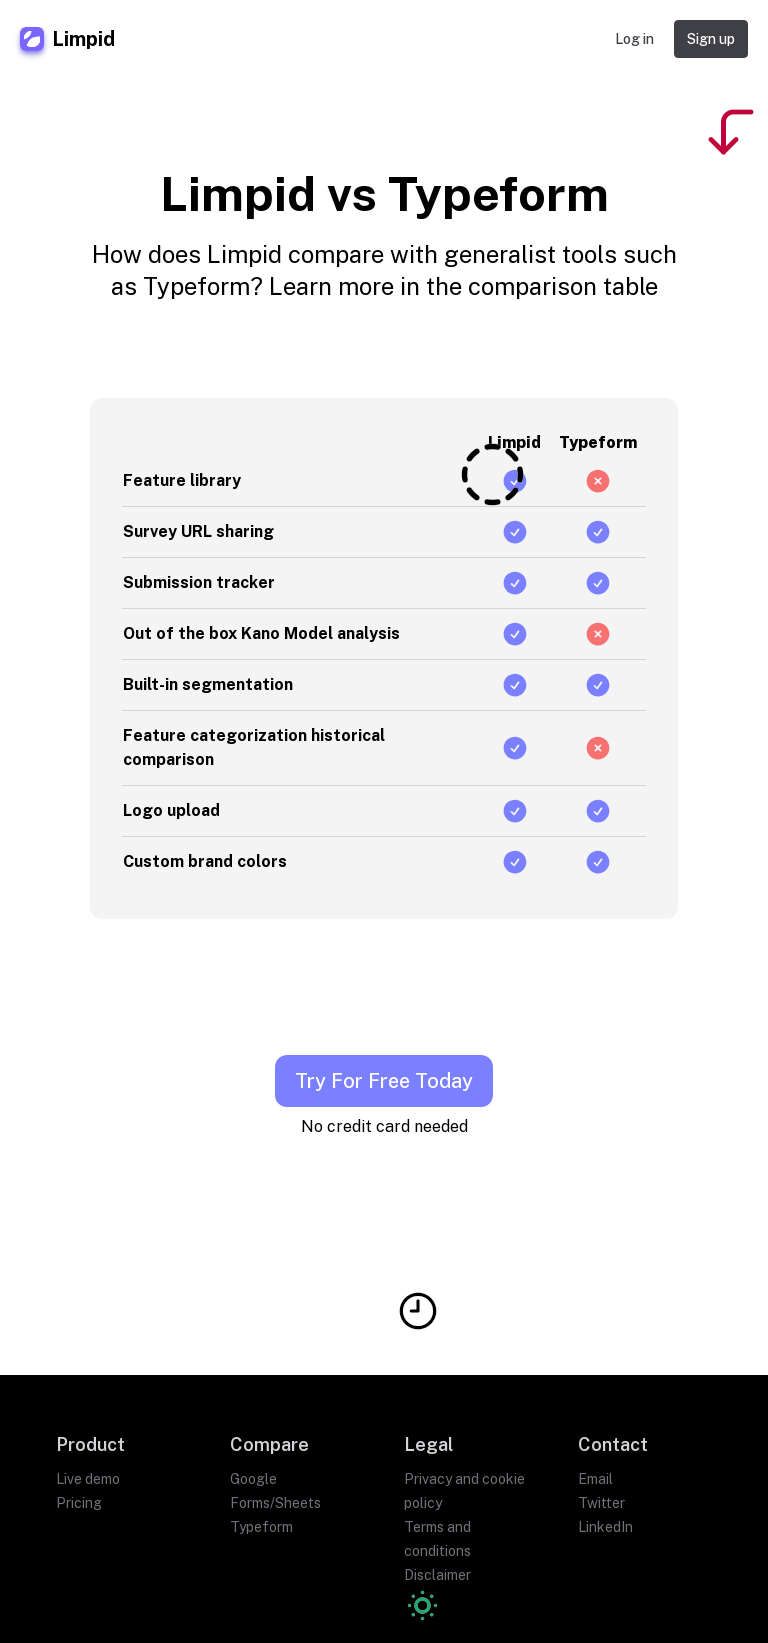 The height and width of the screenshot is (1643, 768). What do you see at coordinates (418, 1311) in the screenshot?
I see `view current time` at bounding box center [418, 1311].